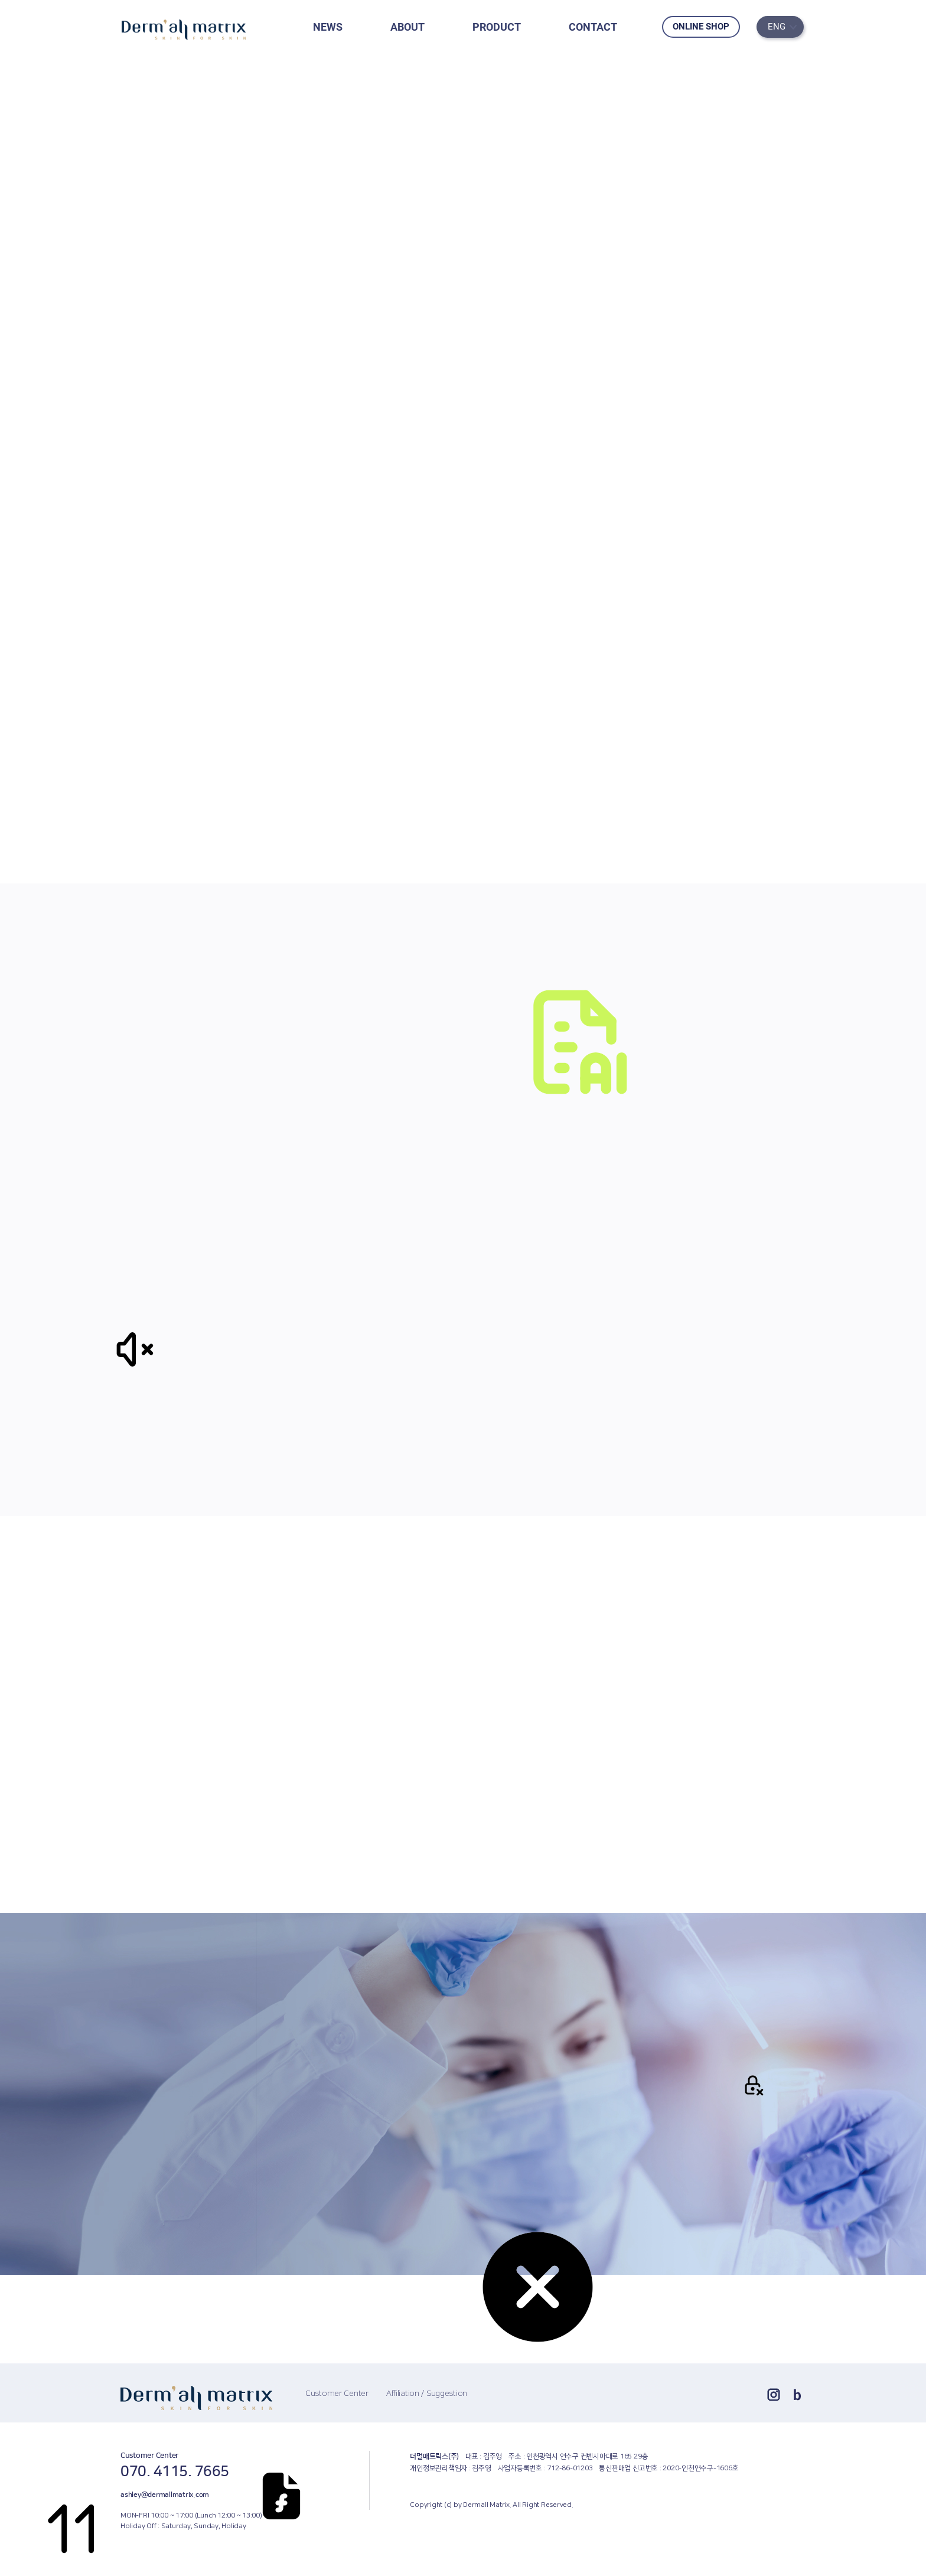 The height and width of the screenshot is (2576, 926). Describe the element at coordinates (281, 2496) in the screenshot. I see `open a function or script file` at that location.